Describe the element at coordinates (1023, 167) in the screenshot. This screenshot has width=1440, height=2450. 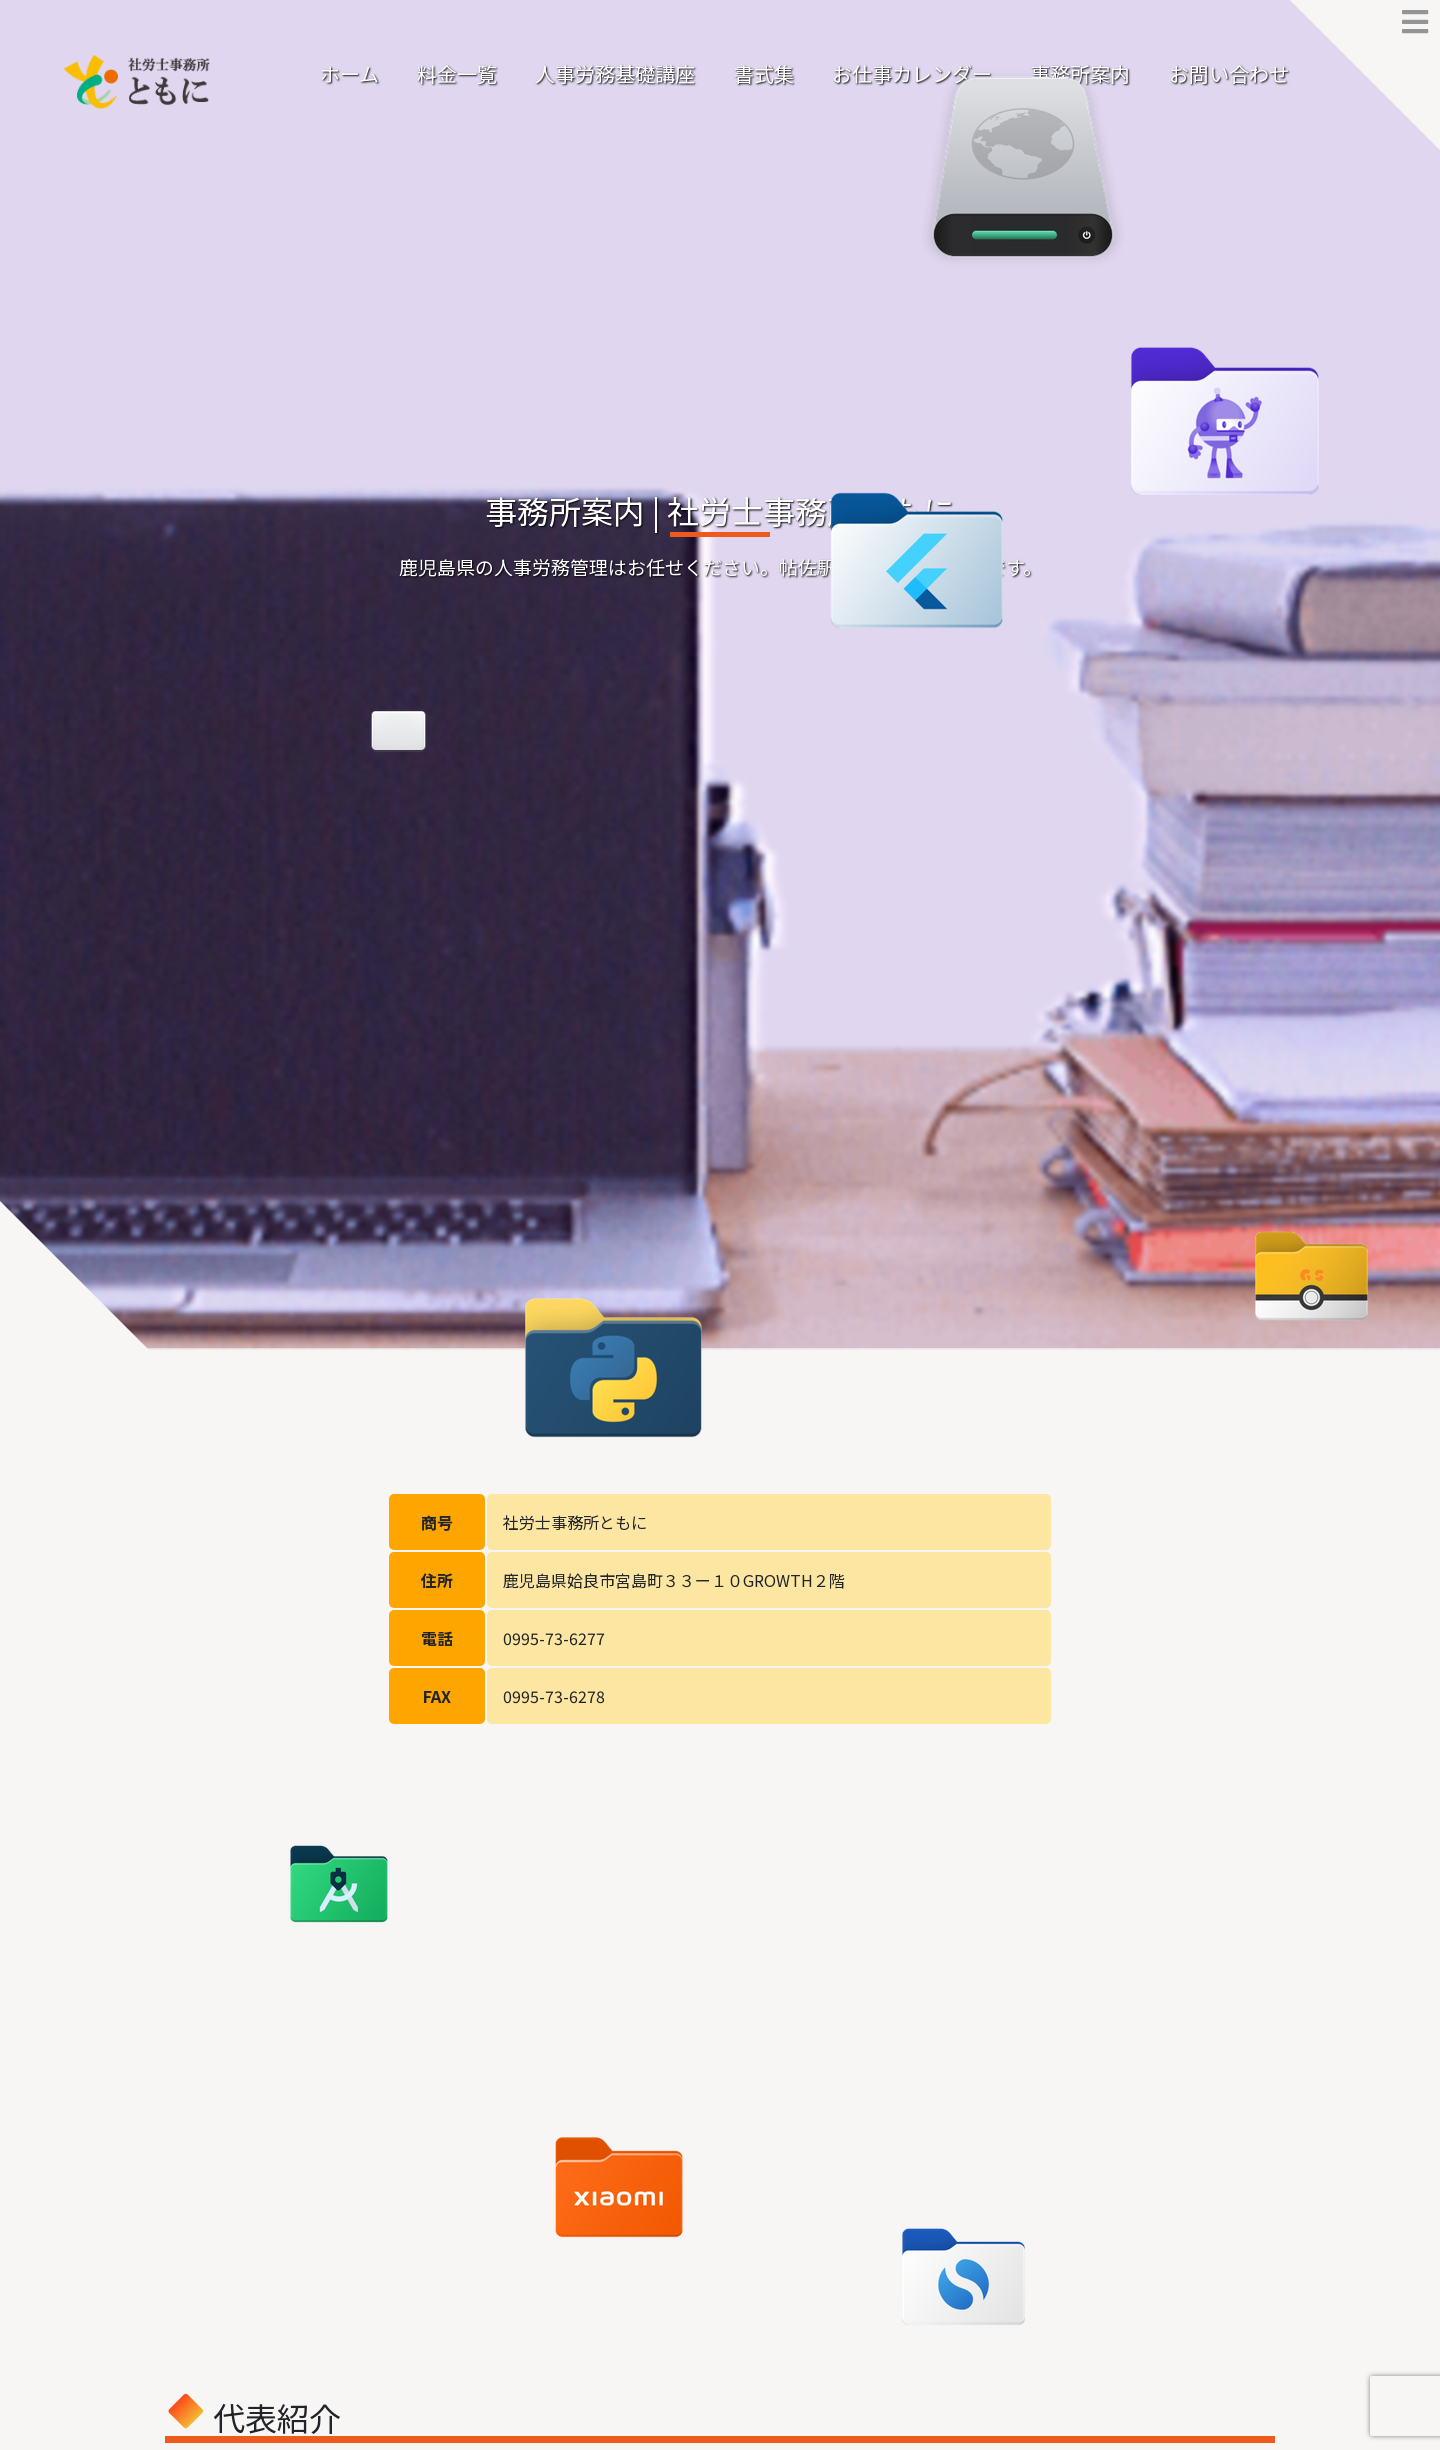
I see `access network server or shared storage` at that location.